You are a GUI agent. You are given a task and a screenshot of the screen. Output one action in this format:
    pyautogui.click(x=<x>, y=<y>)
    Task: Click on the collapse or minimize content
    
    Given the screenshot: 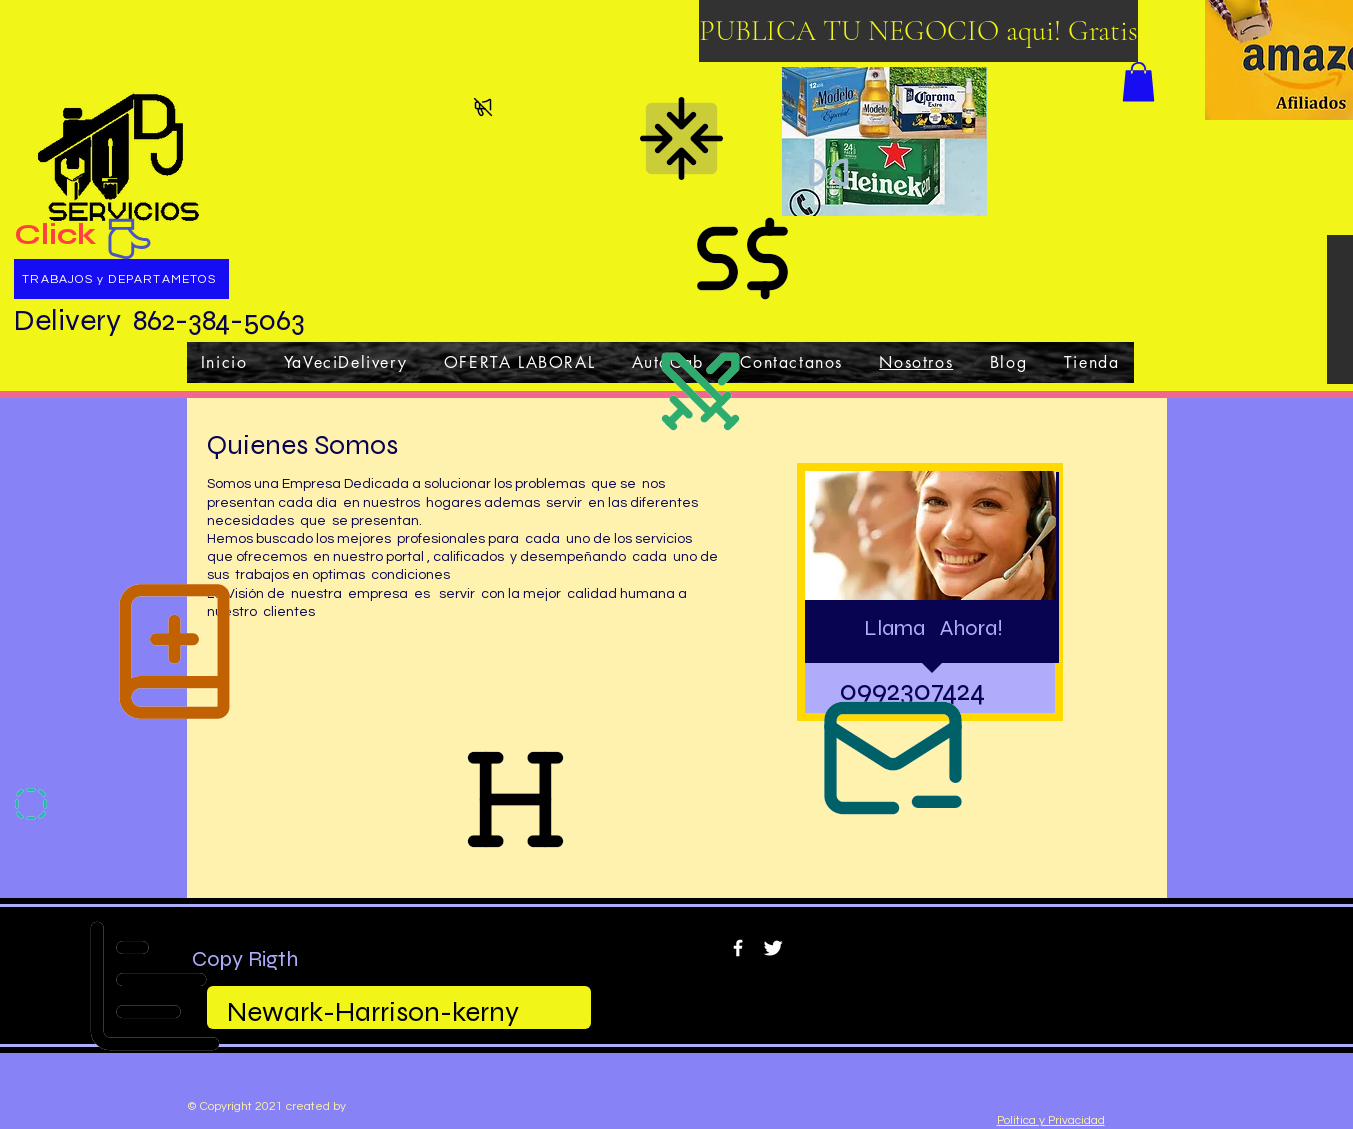 What is the action you would take?
    pyautogui.click(x=681, y=138)
    